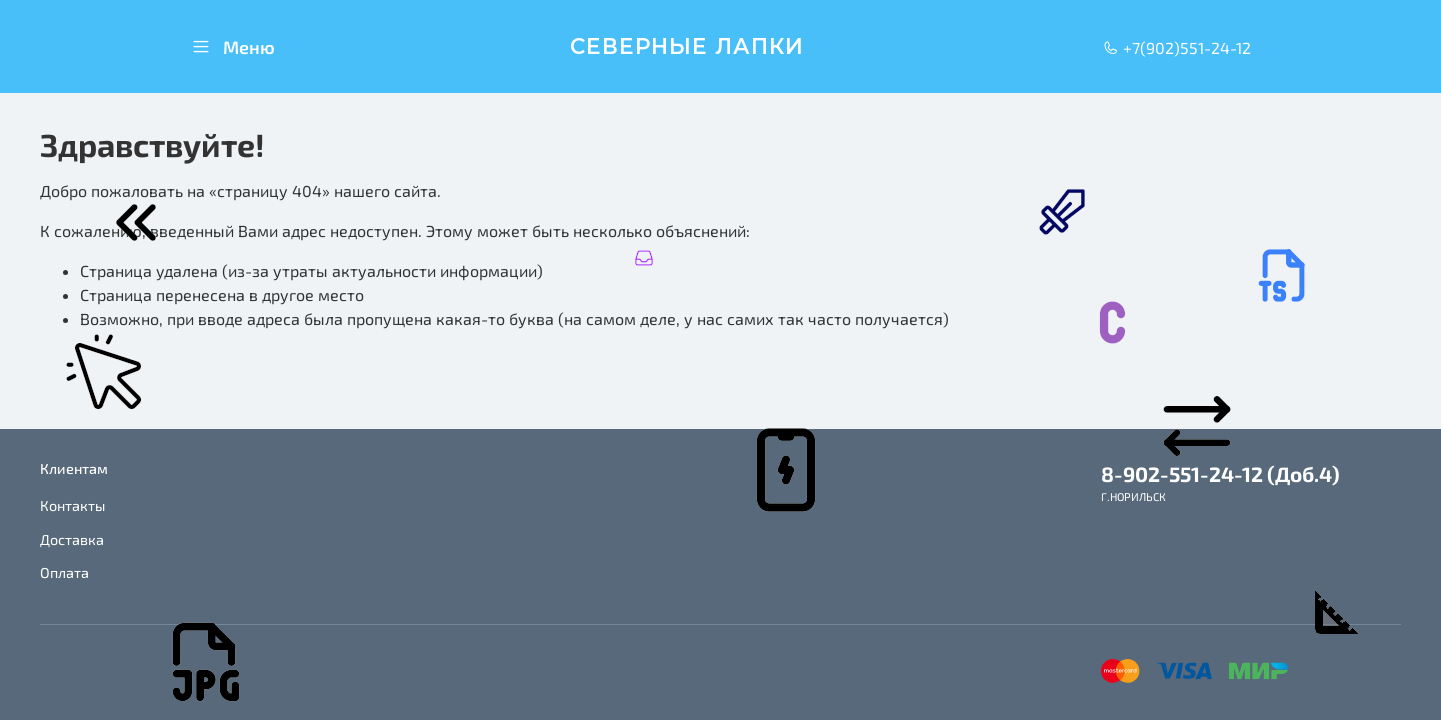 The height and width of the screenshot is (720, 1441). What do you see at coordinates (1283, 275) in the screenshot?
I see `indicates a TypeScript file` at bounding box center [1283, 275].